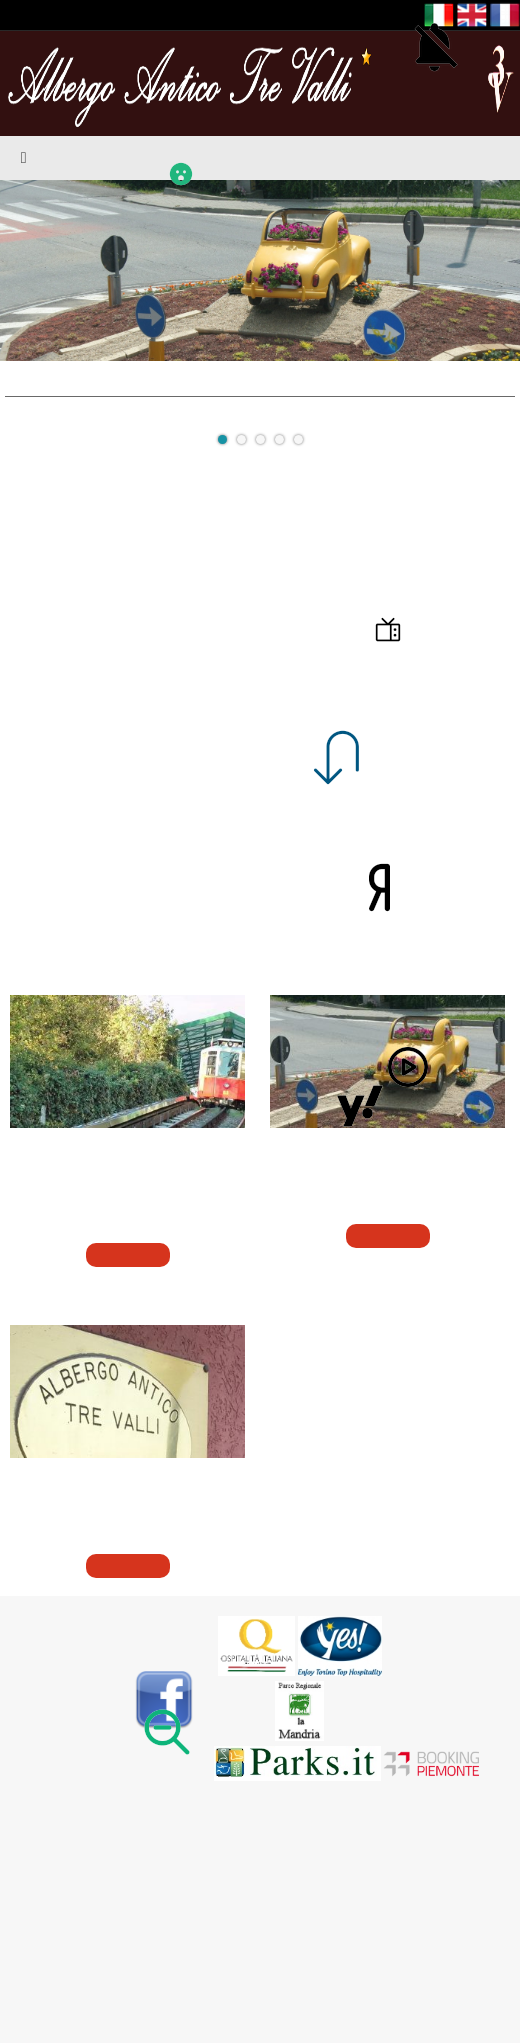 Image resolution: width=520 pixels, height=2043 pixels. What do you see at coordinates (181, 174) in the screenshot?
I see `indicates surprising or unexpected content` at bounding box center [181, 174].